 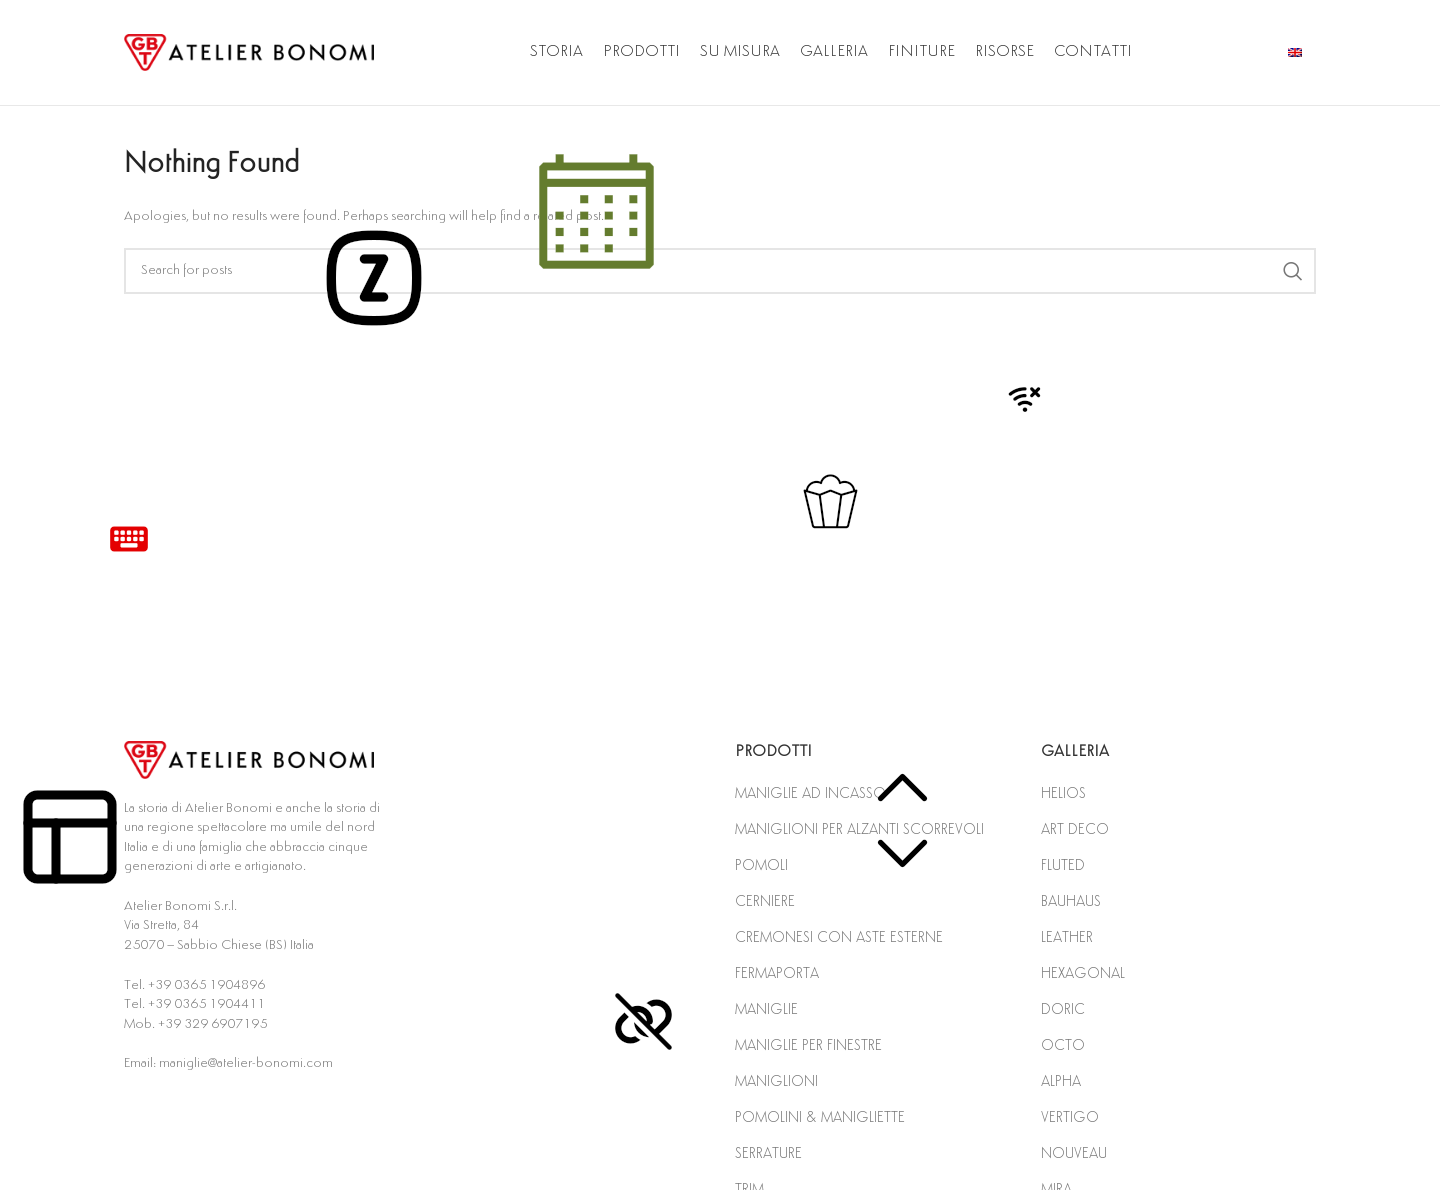 What do you see at coordinates (830, 503) in the screenshot?
I see `browse movies or entertainment content` at bounding box center [830, 503].